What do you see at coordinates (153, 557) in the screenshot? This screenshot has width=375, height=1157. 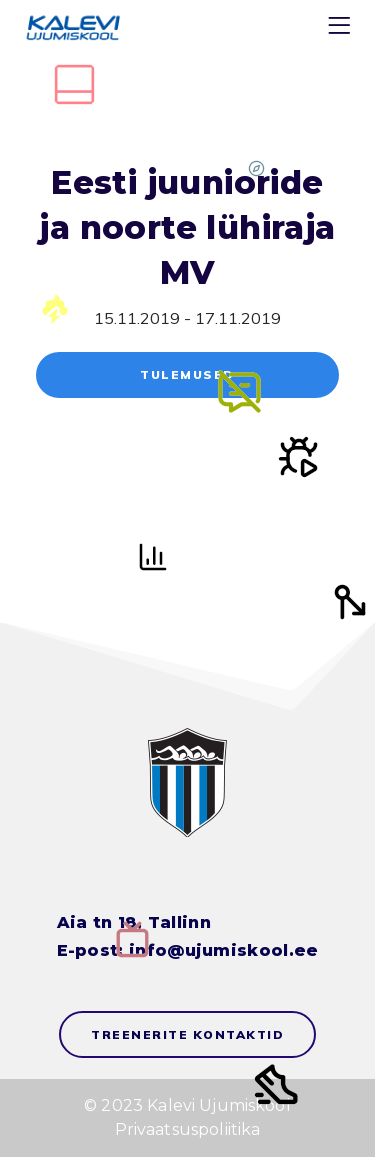 I see `view analytics or statistics` at bounding box center [153, 557].